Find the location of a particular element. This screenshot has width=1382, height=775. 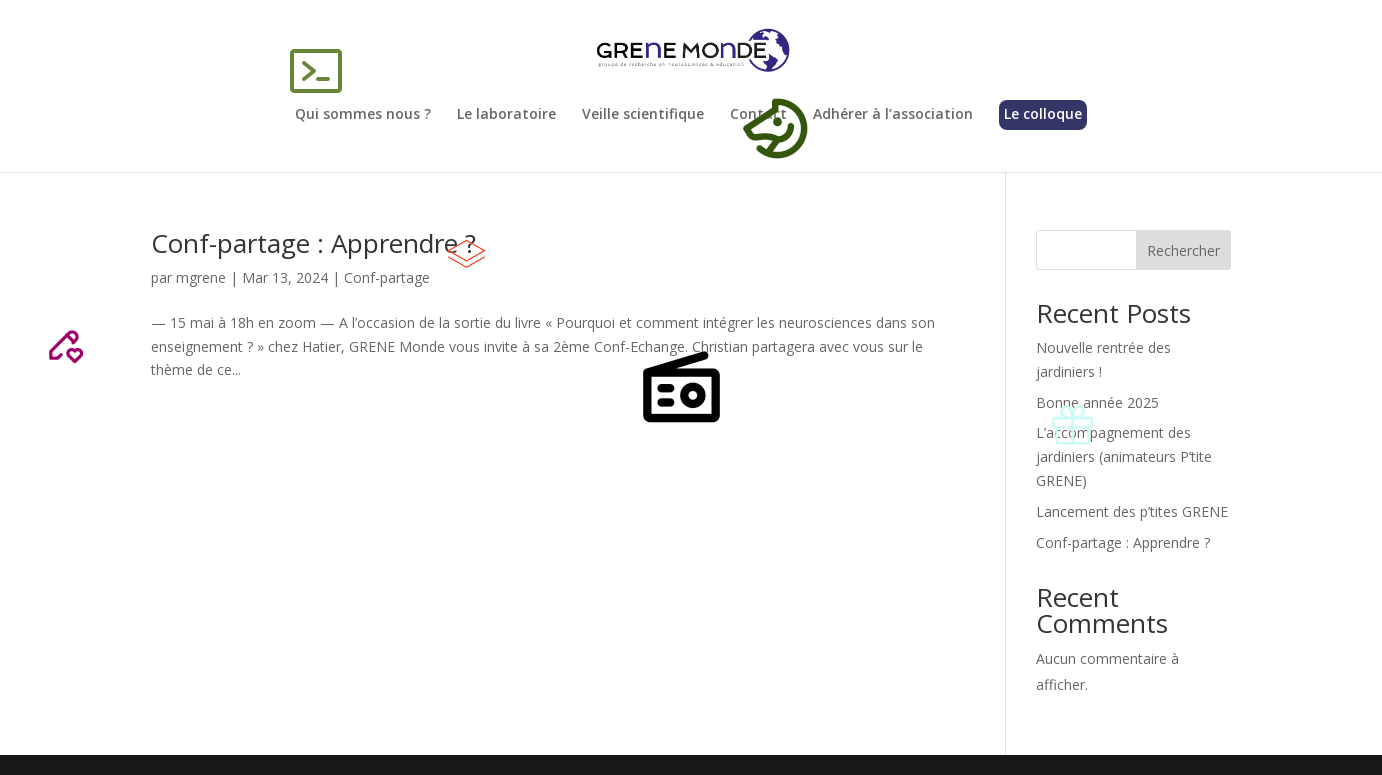

view or redeem a gift is located at coordinates (1072, 427).